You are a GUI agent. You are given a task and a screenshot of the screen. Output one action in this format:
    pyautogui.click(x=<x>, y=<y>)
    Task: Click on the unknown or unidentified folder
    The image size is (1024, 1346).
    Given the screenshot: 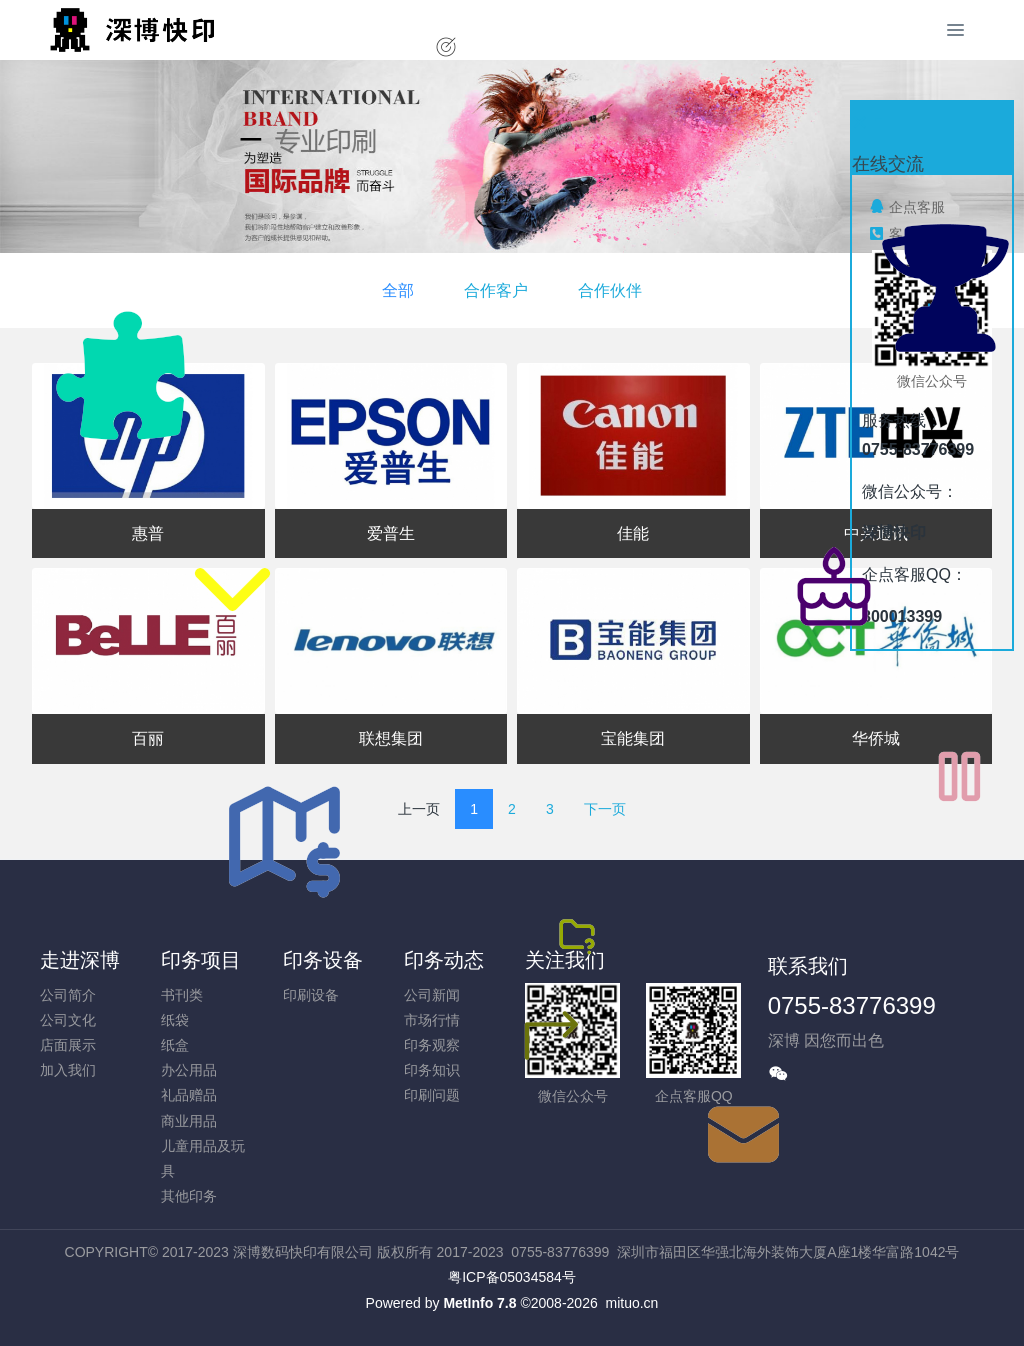 What is the action you would take?
    pyautogui.click(x=577, y=935)
    